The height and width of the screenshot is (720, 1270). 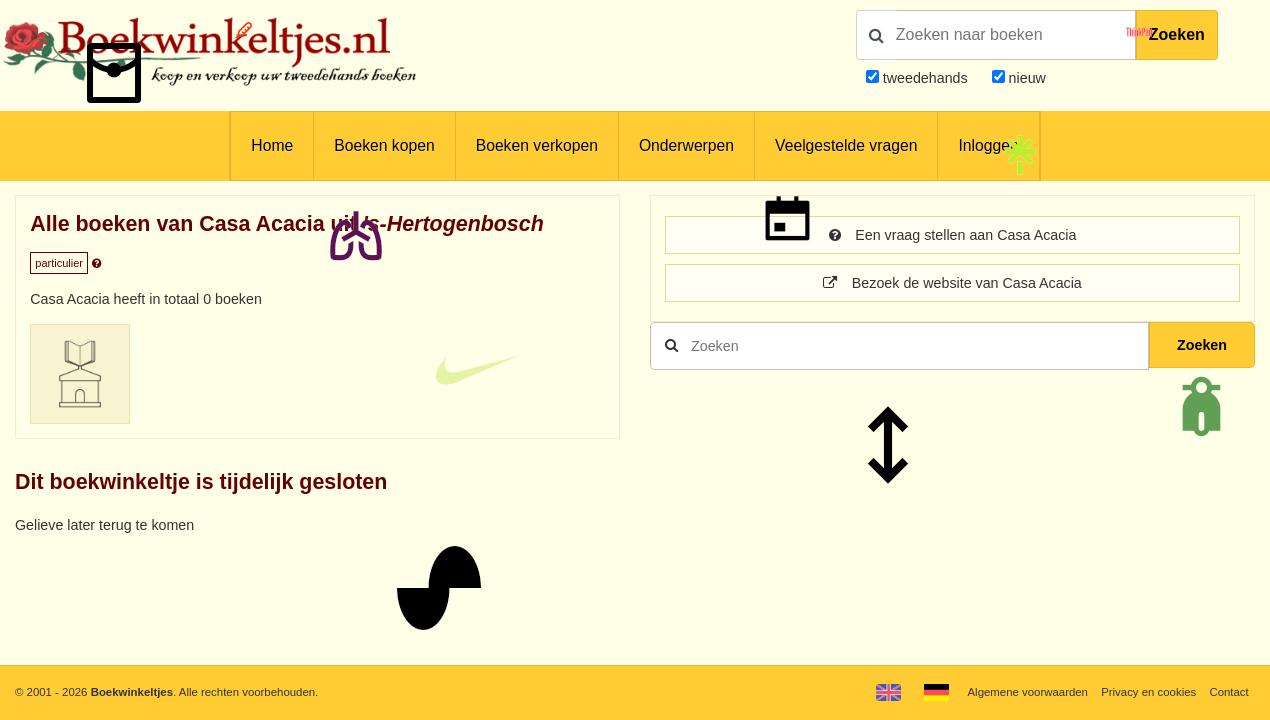 I want to click on open the suno ai music app, so click(x=439, y=588).